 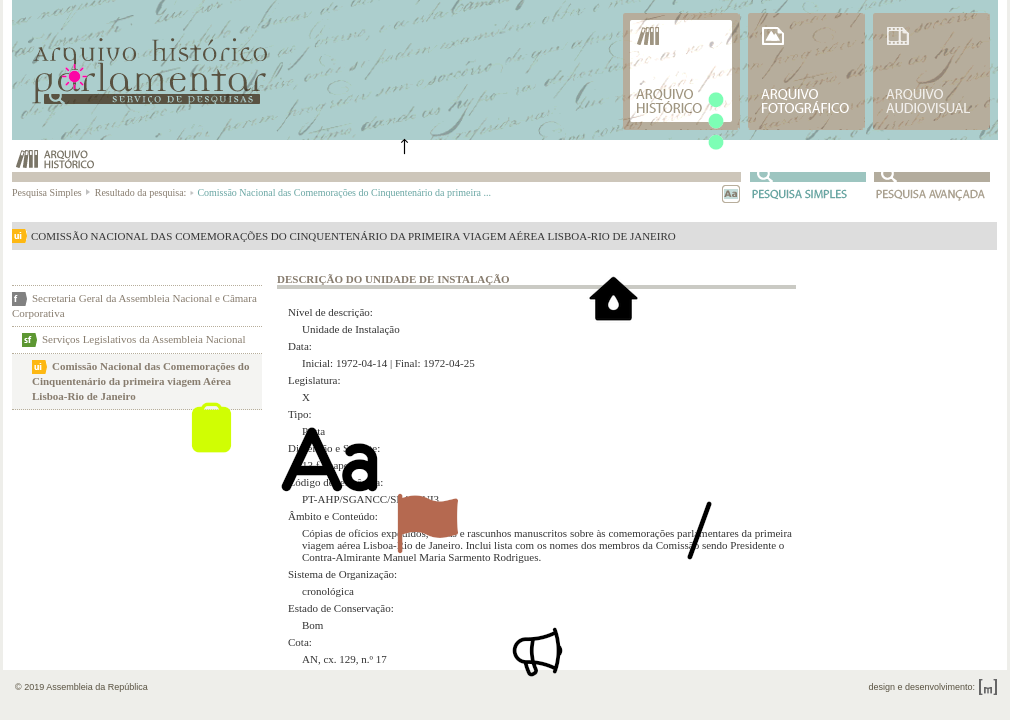 What do you see at coordinates (404, 146) in the screenshot?
I see `scroll to top of page` at bounding box center [404, 146].